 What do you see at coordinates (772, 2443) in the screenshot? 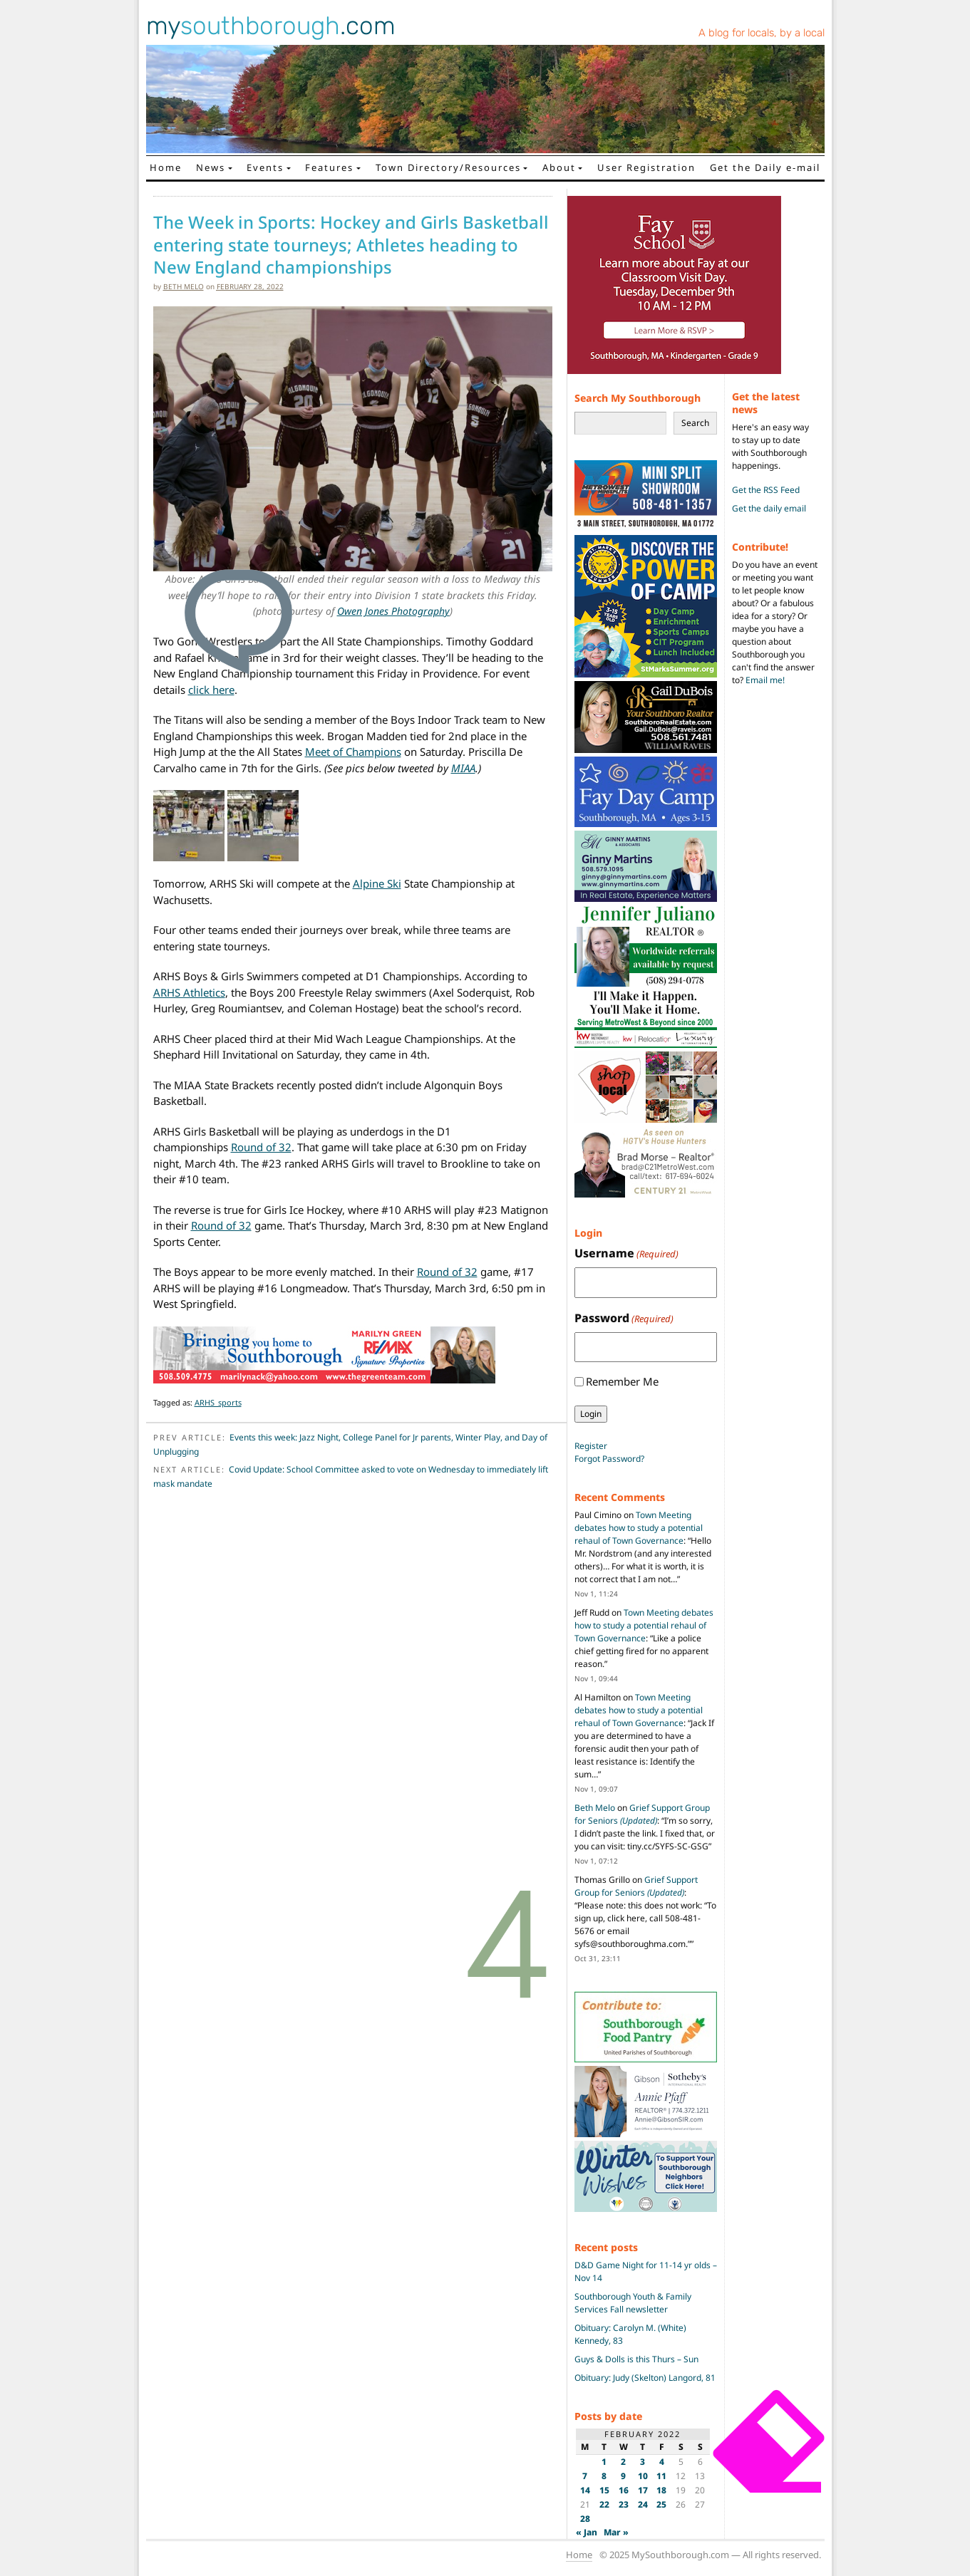
I see `erase or clear content` at bounding box center [772, 2443].